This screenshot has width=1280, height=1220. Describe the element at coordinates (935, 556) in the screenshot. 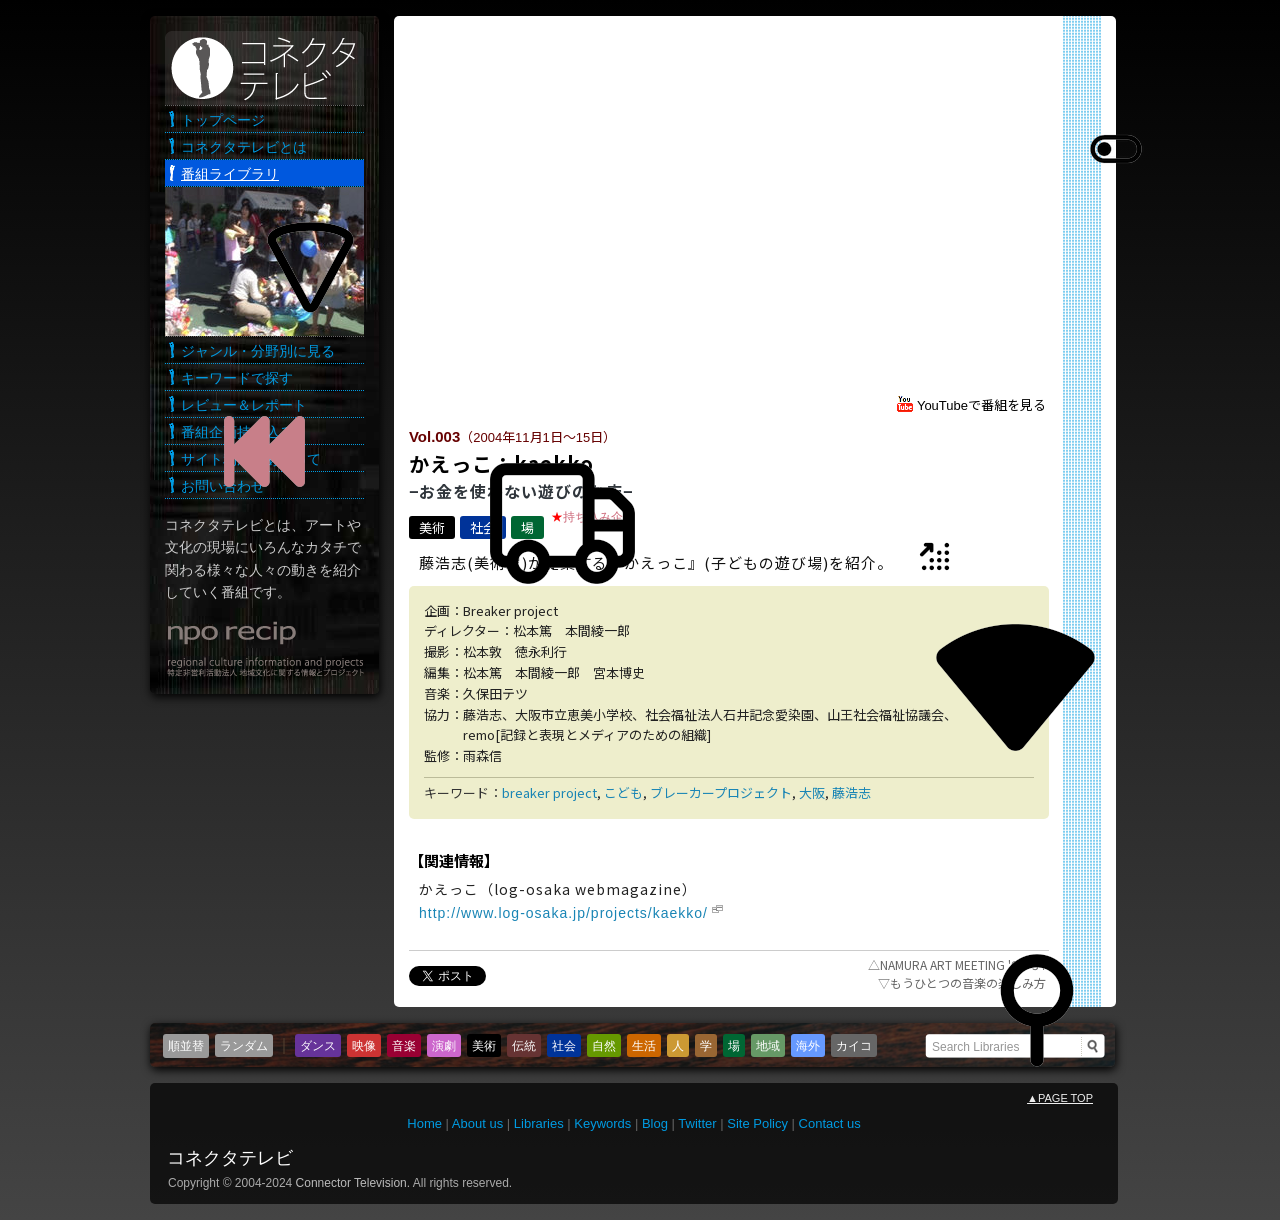

I see `export or share data` at that location.